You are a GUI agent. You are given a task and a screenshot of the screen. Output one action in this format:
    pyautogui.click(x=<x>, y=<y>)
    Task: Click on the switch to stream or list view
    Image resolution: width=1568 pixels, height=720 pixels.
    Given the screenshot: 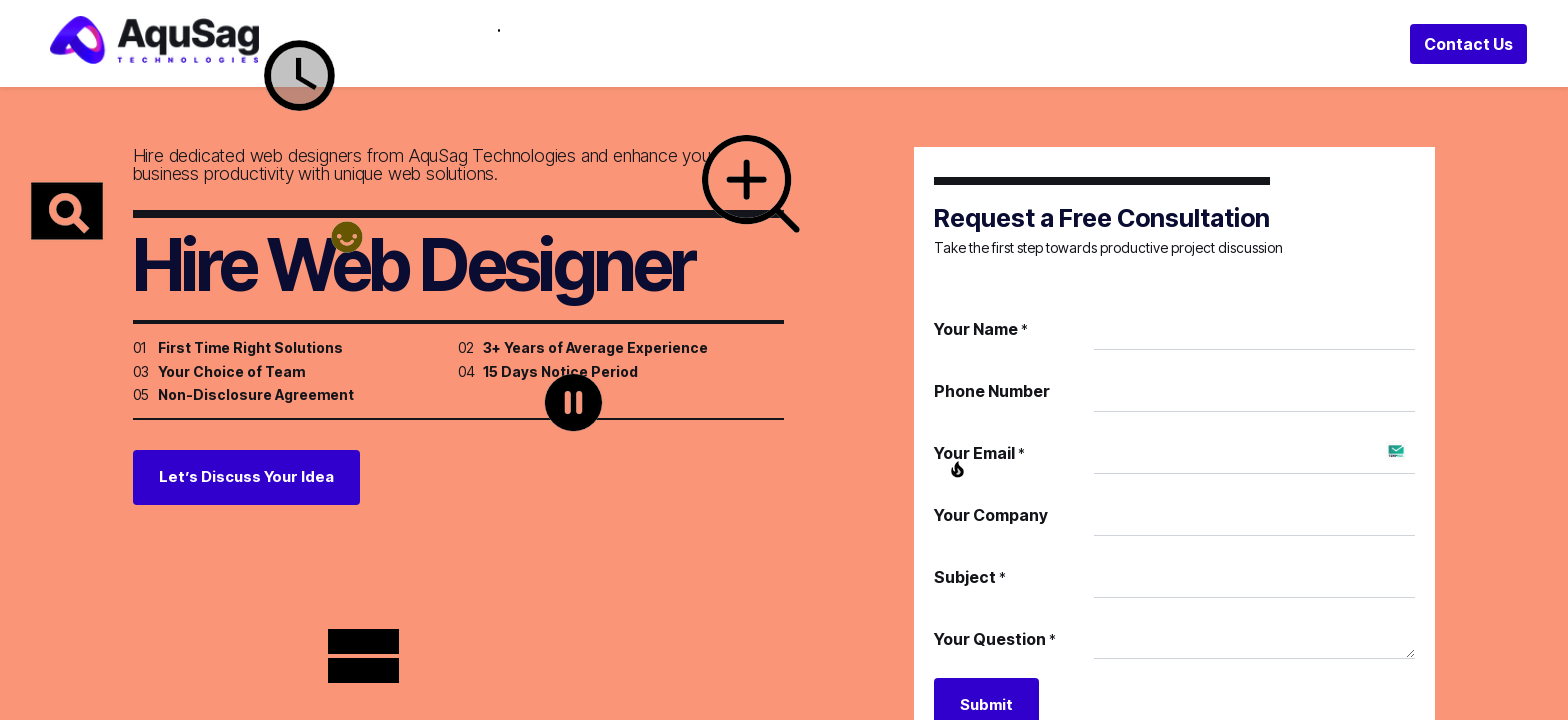 What is the action you would take?
    pyautogui.click(x=361, y=658)
    